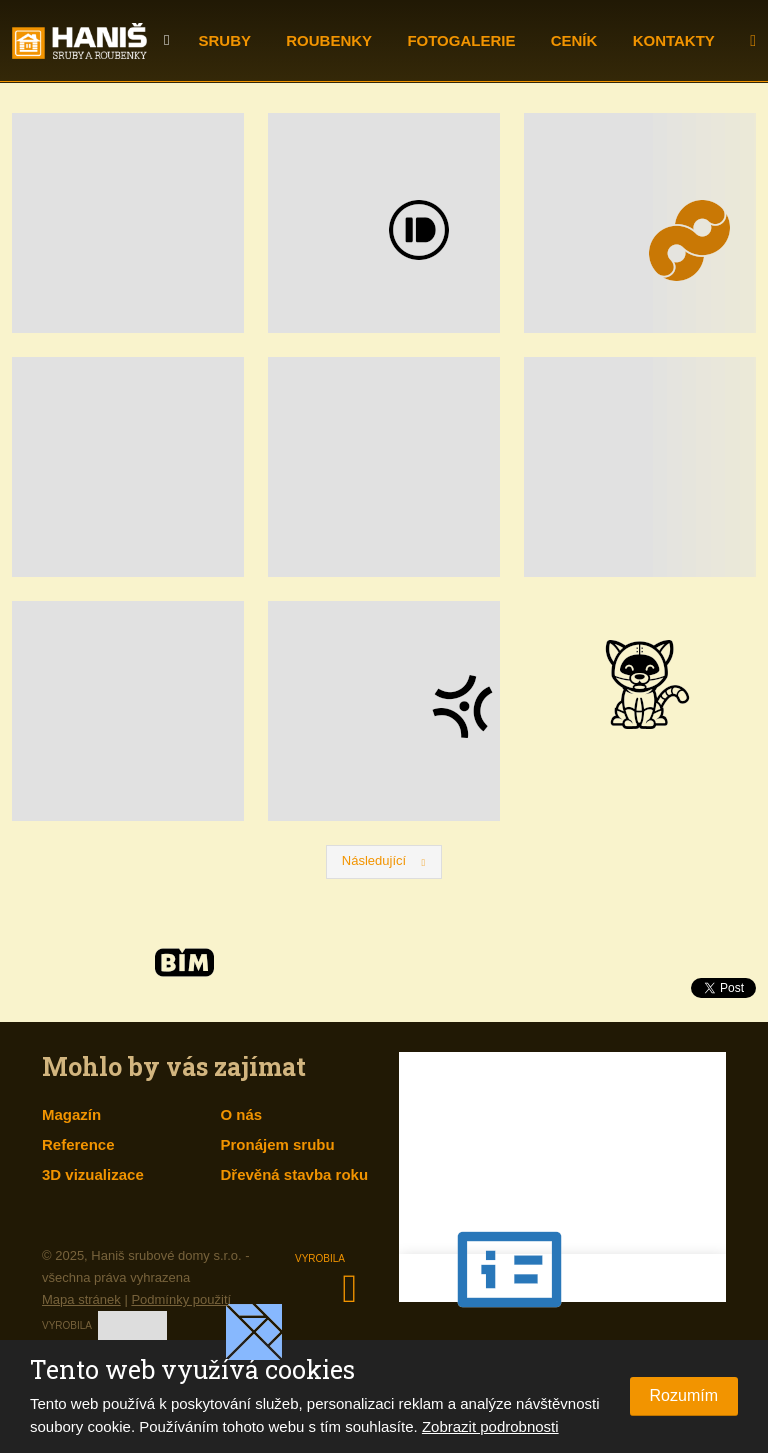 Image resolution: width=768 pixels, height=1453 pixels. I want to click on elm programming language logo, so click(254, 1332).